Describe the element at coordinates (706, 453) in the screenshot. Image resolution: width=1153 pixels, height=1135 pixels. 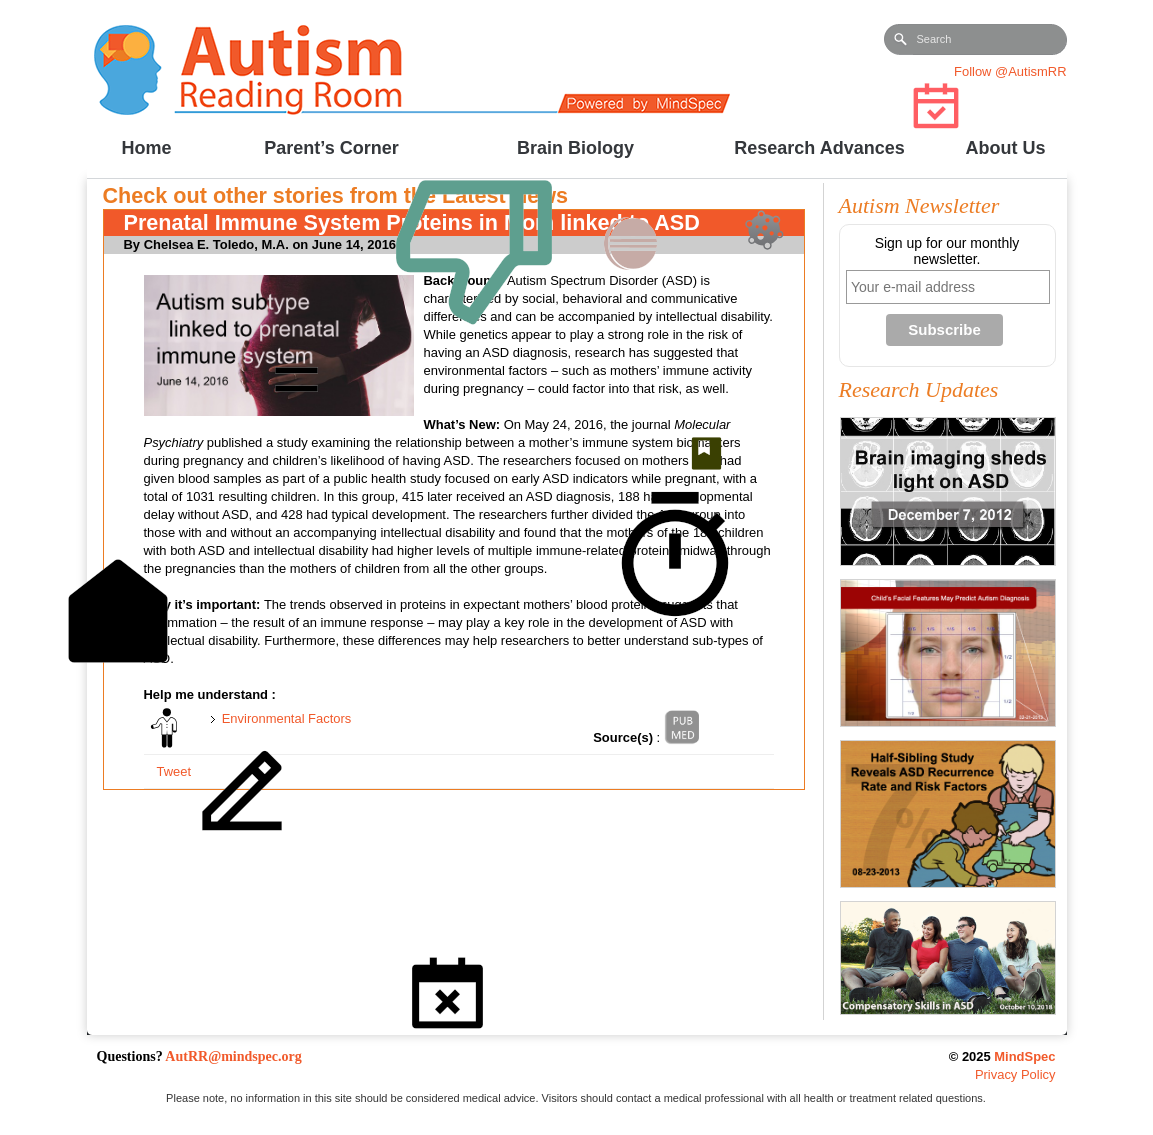
I see `view bookmarked file` at that location.